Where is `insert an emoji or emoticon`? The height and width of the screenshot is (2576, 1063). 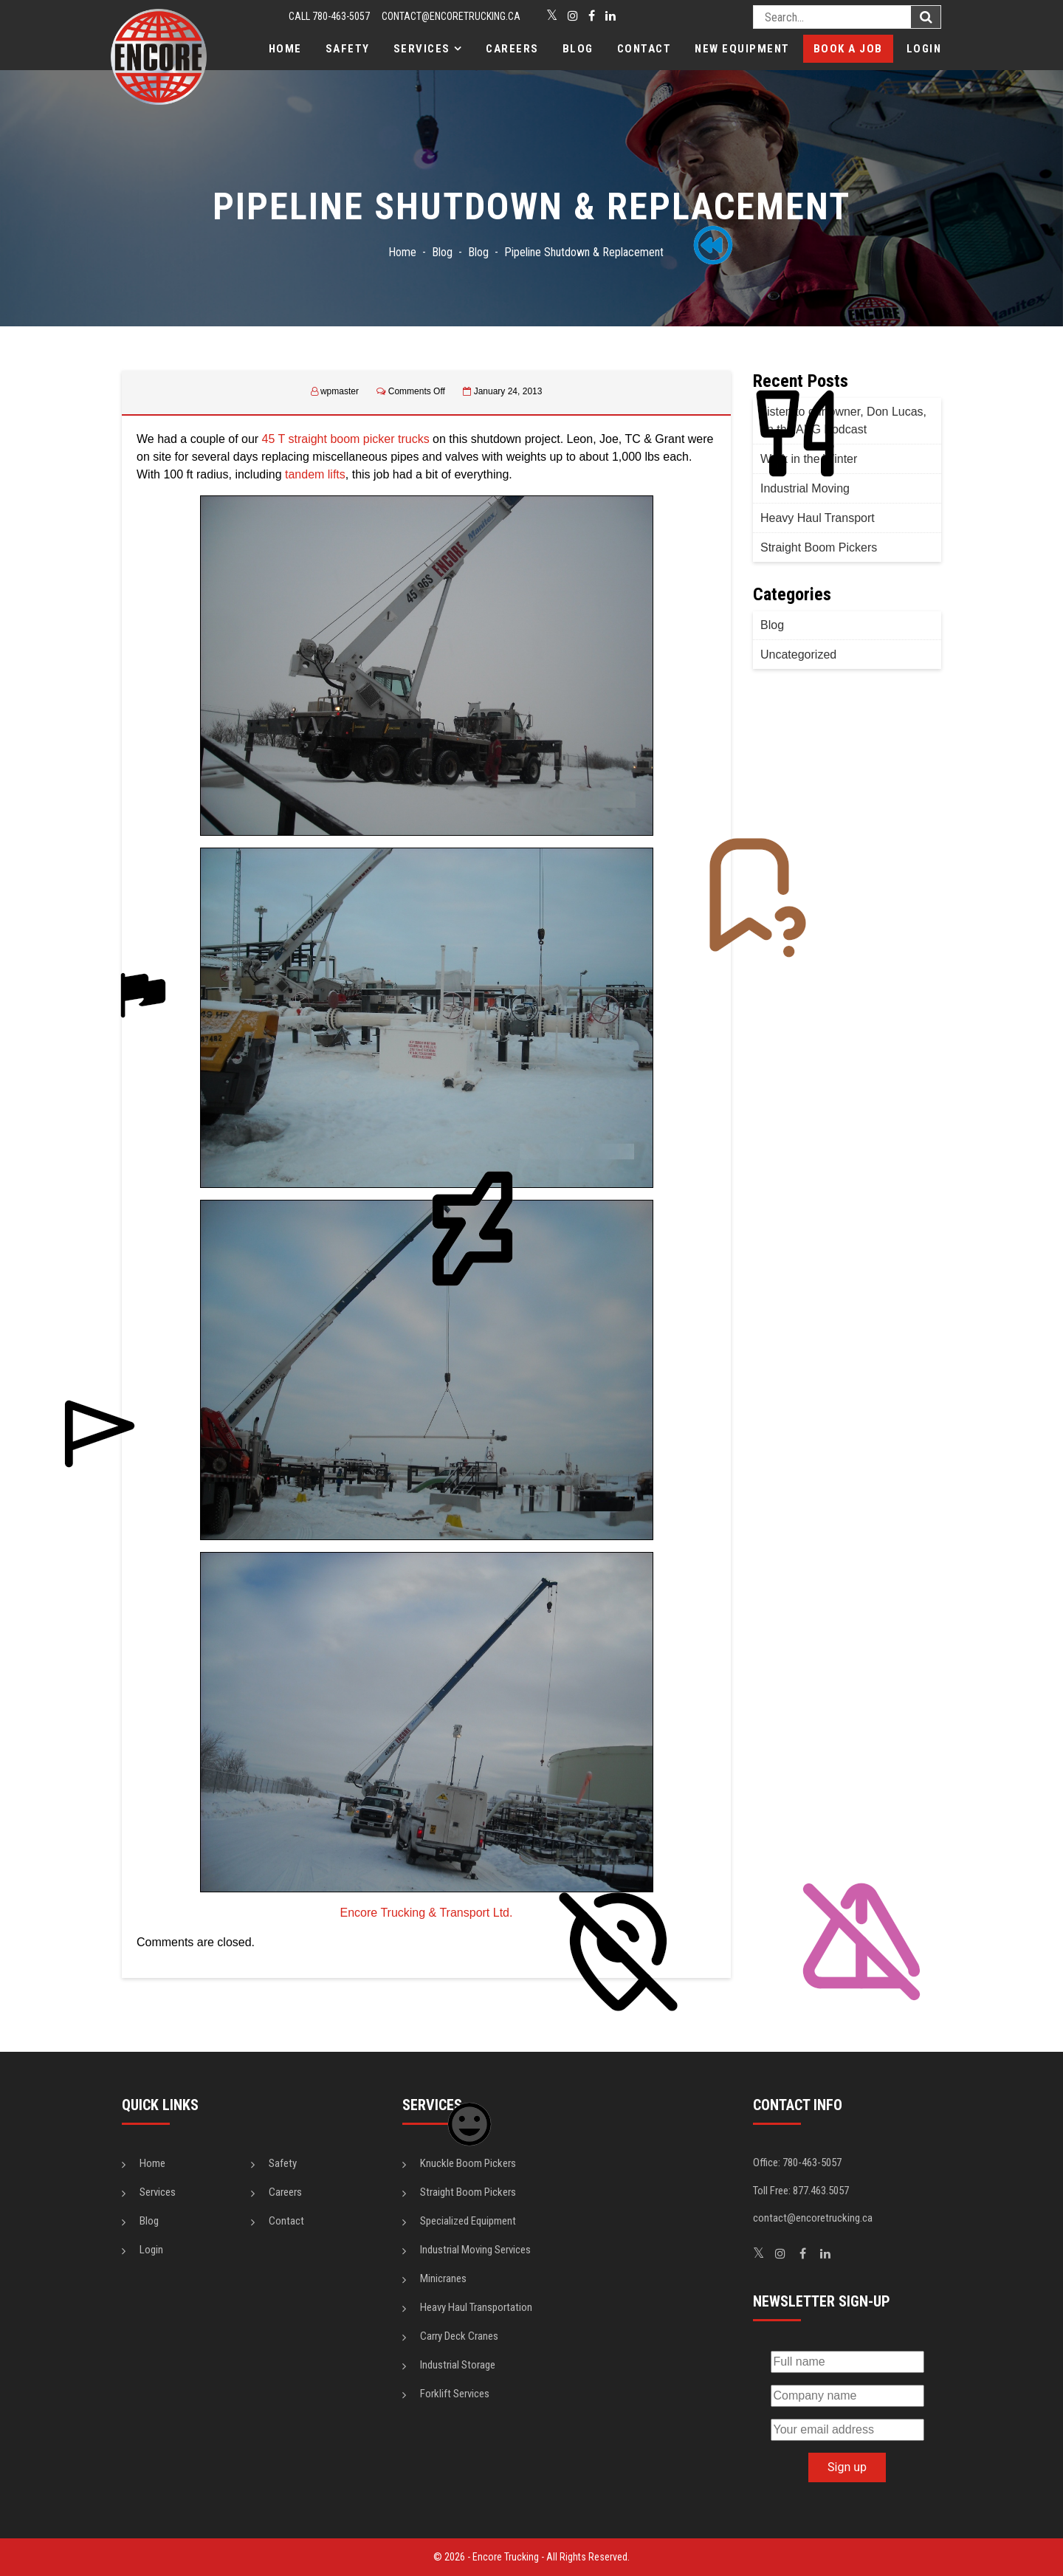 insert an emoji or emoticon is located at coordinates (469, 2124).